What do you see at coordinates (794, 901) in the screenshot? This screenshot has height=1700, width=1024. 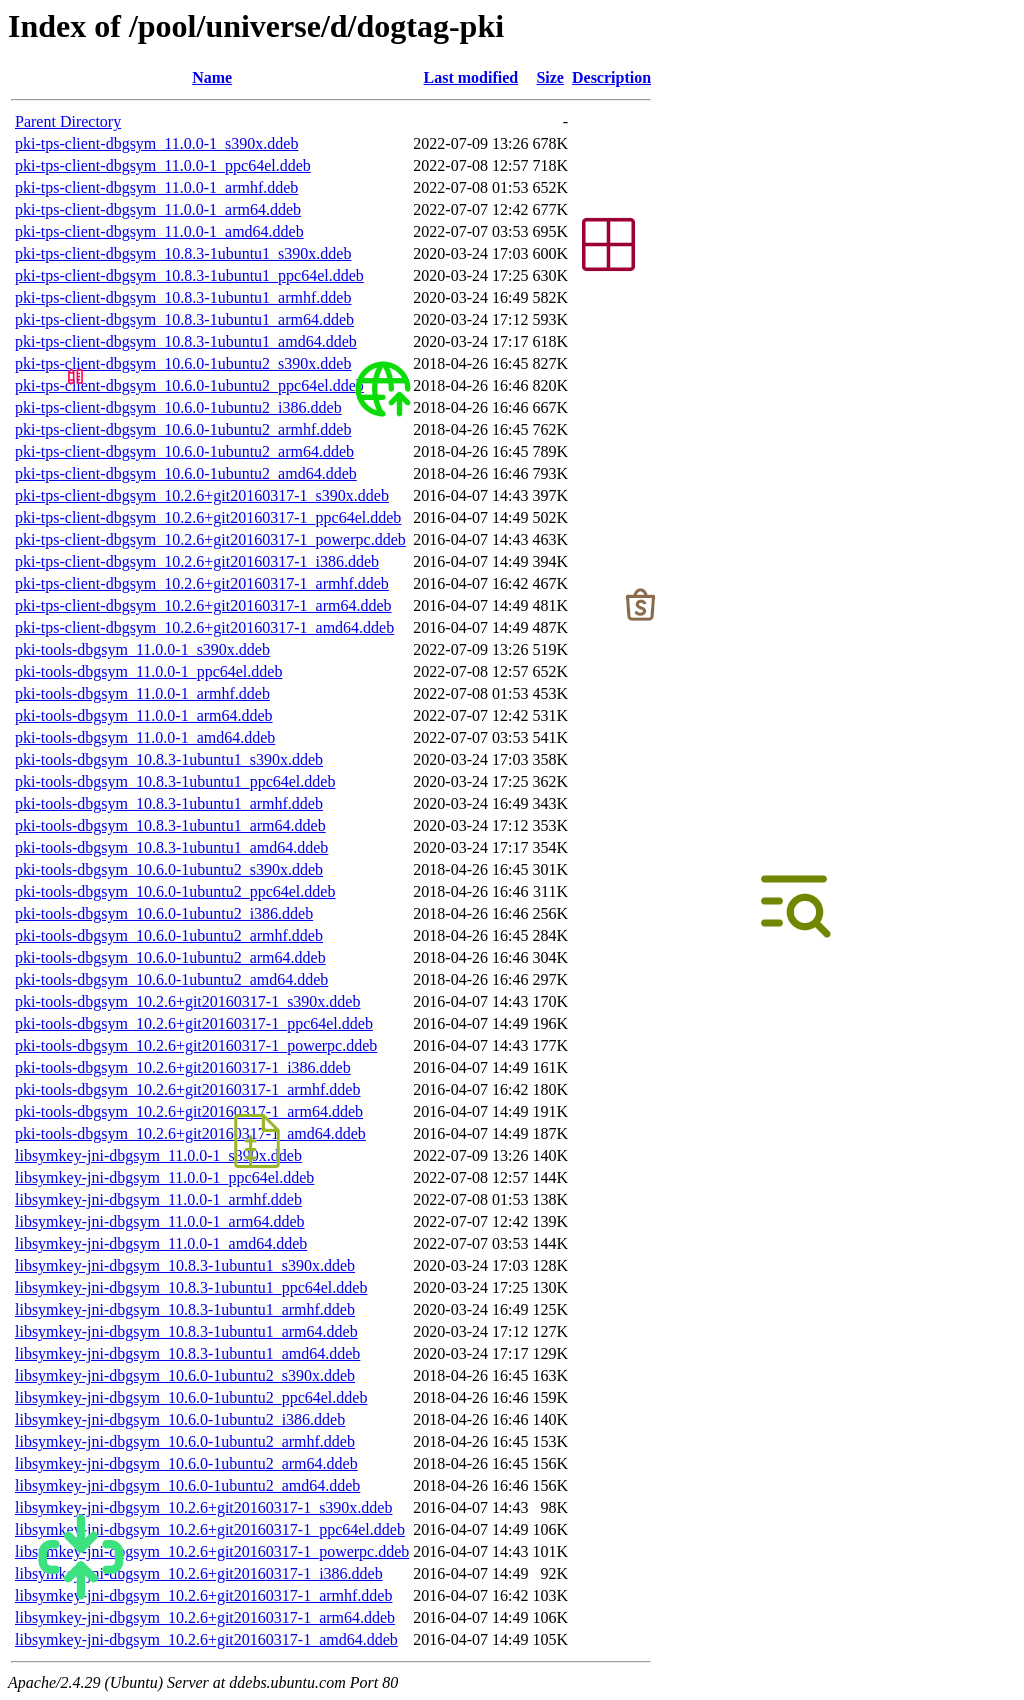 I see `search within a list or document` at bounding box center [794, 901].